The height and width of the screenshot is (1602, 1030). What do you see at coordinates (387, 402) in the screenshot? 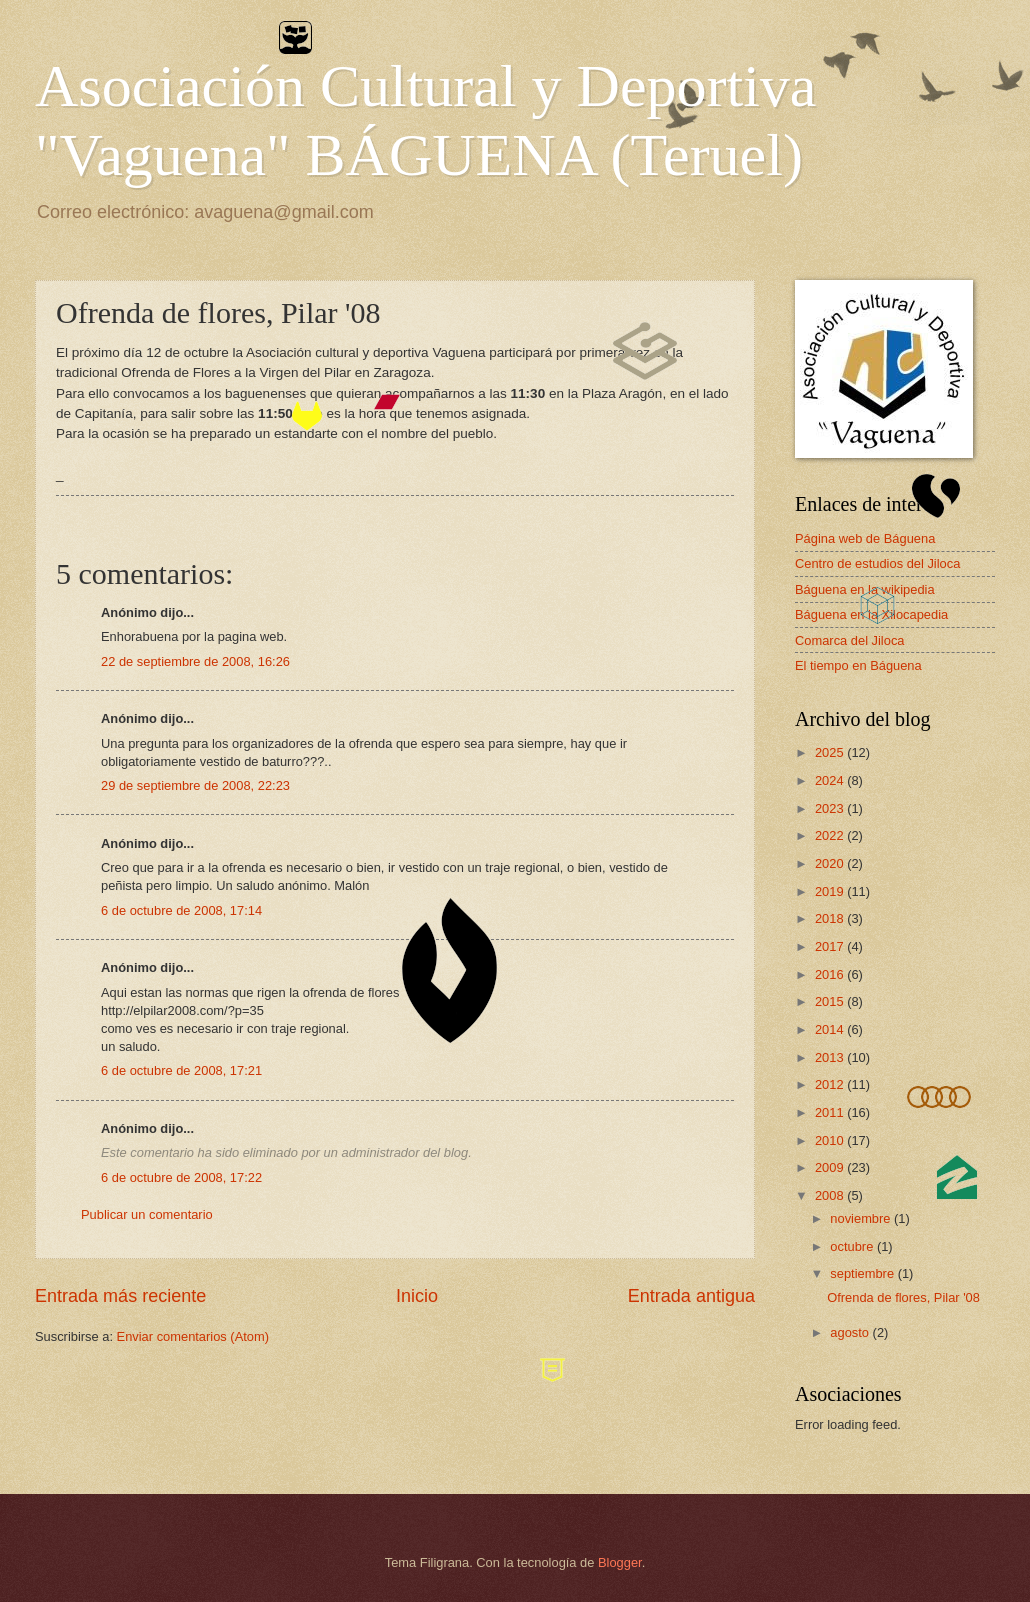
I see `open bandcamp music platform` at bounding box center [387, 402].